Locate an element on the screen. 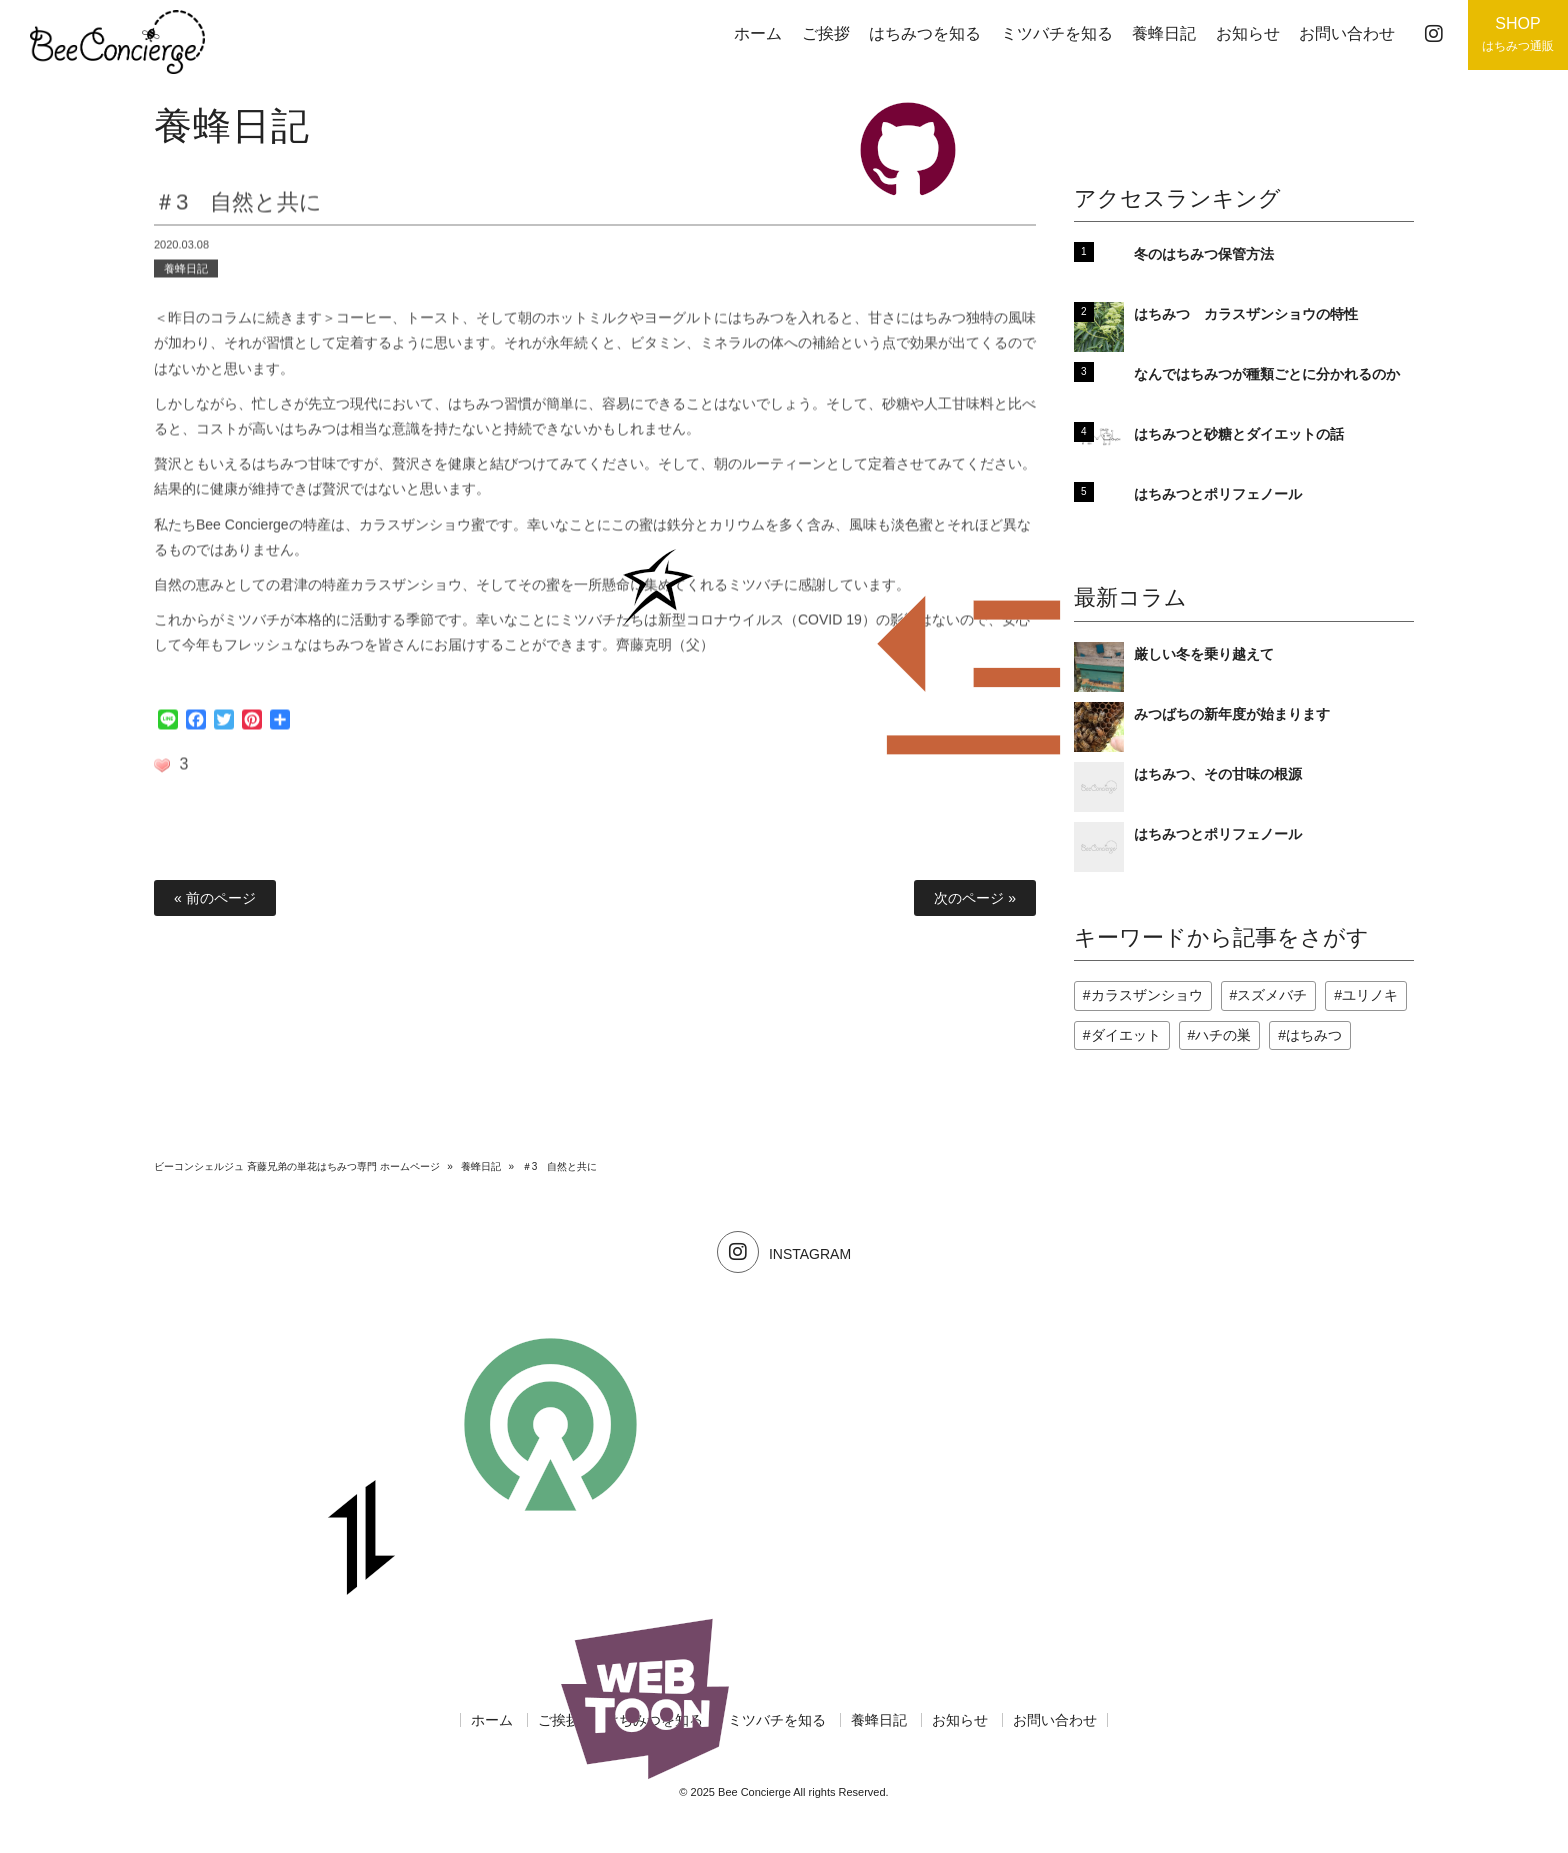  open the Webtoon app is located at coordinates (645, 1699).